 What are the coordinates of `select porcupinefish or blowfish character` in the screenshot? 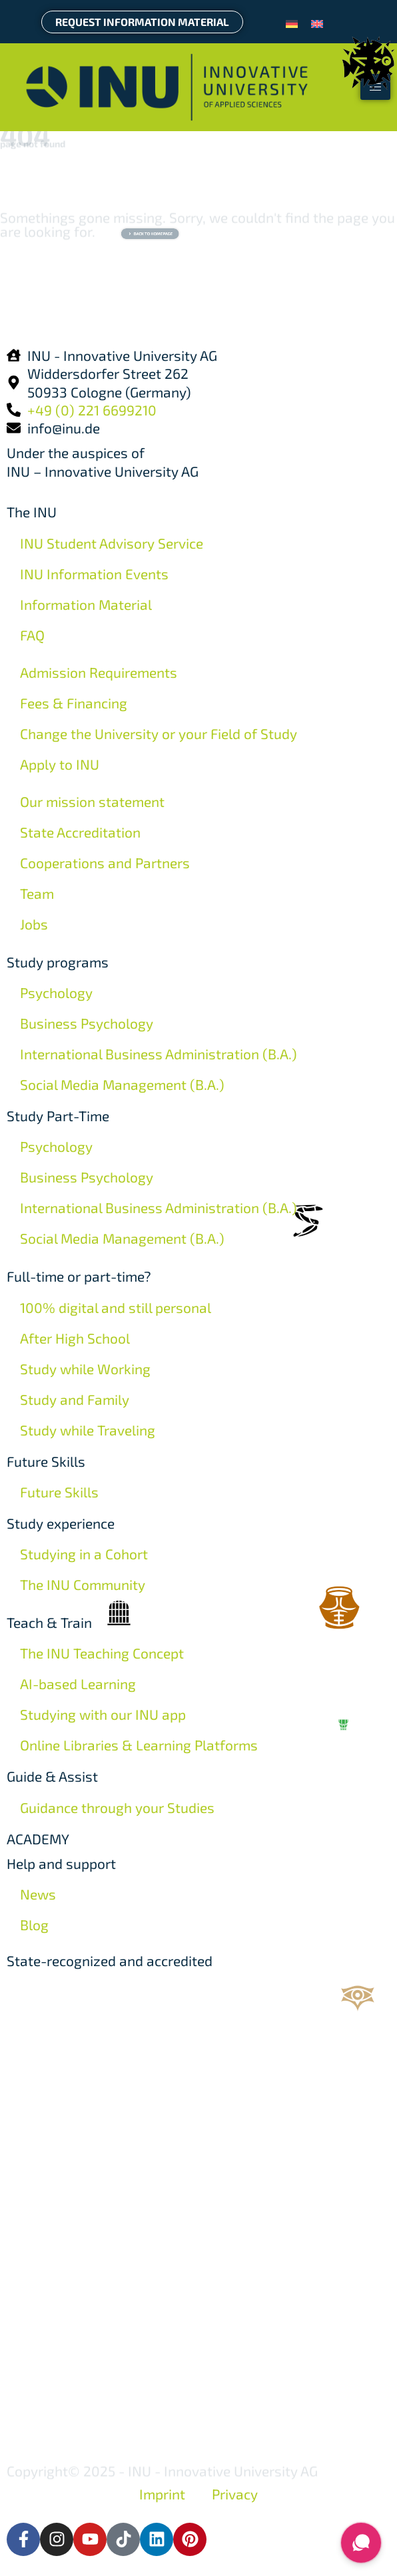 It's located at (368, 63).